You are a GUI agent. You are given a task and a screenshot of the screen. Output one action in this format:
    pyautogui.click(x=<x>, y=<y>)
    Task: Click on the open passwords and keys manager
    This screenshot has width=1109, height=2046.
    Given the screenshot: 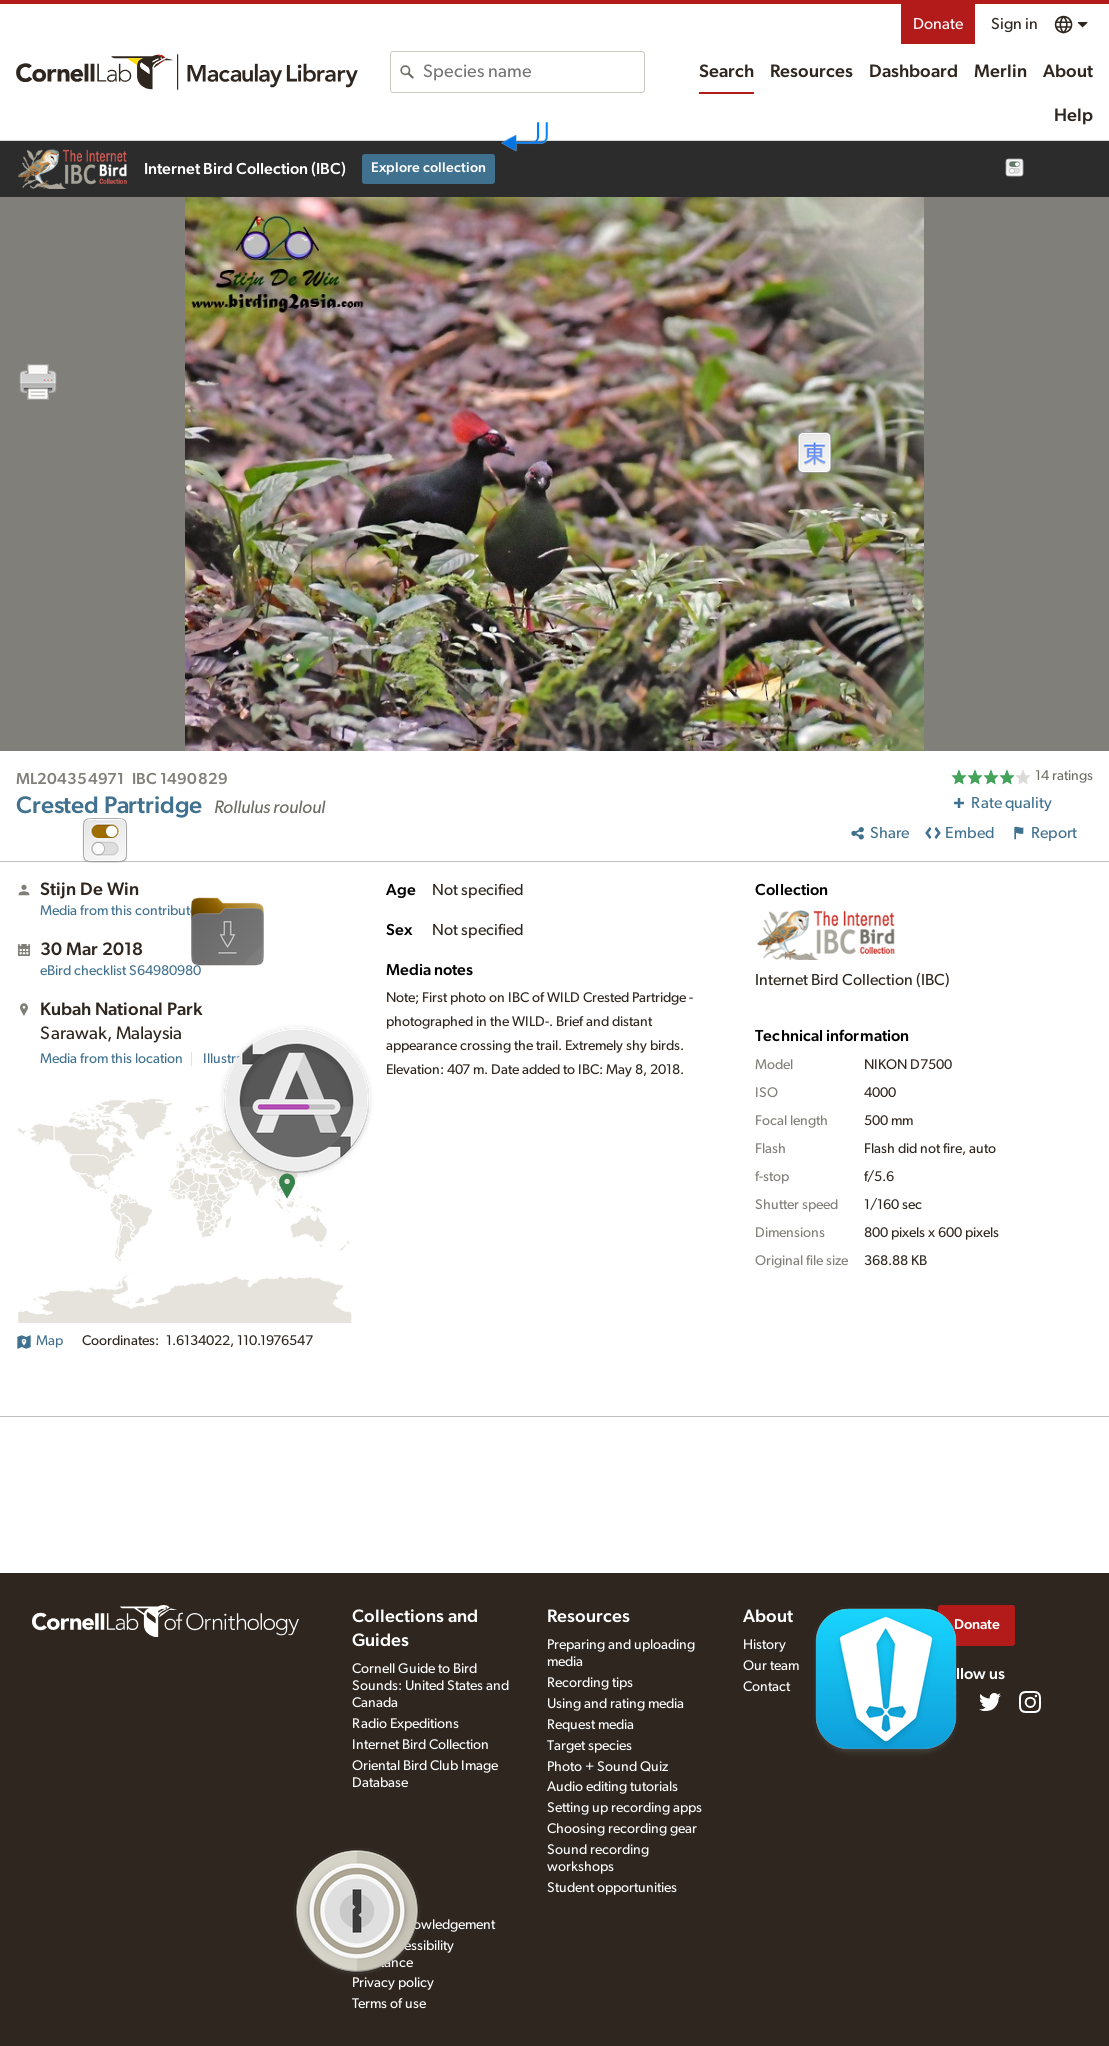 What is the action you would take?
    pyautogui.click(x=357, y=1911)
    